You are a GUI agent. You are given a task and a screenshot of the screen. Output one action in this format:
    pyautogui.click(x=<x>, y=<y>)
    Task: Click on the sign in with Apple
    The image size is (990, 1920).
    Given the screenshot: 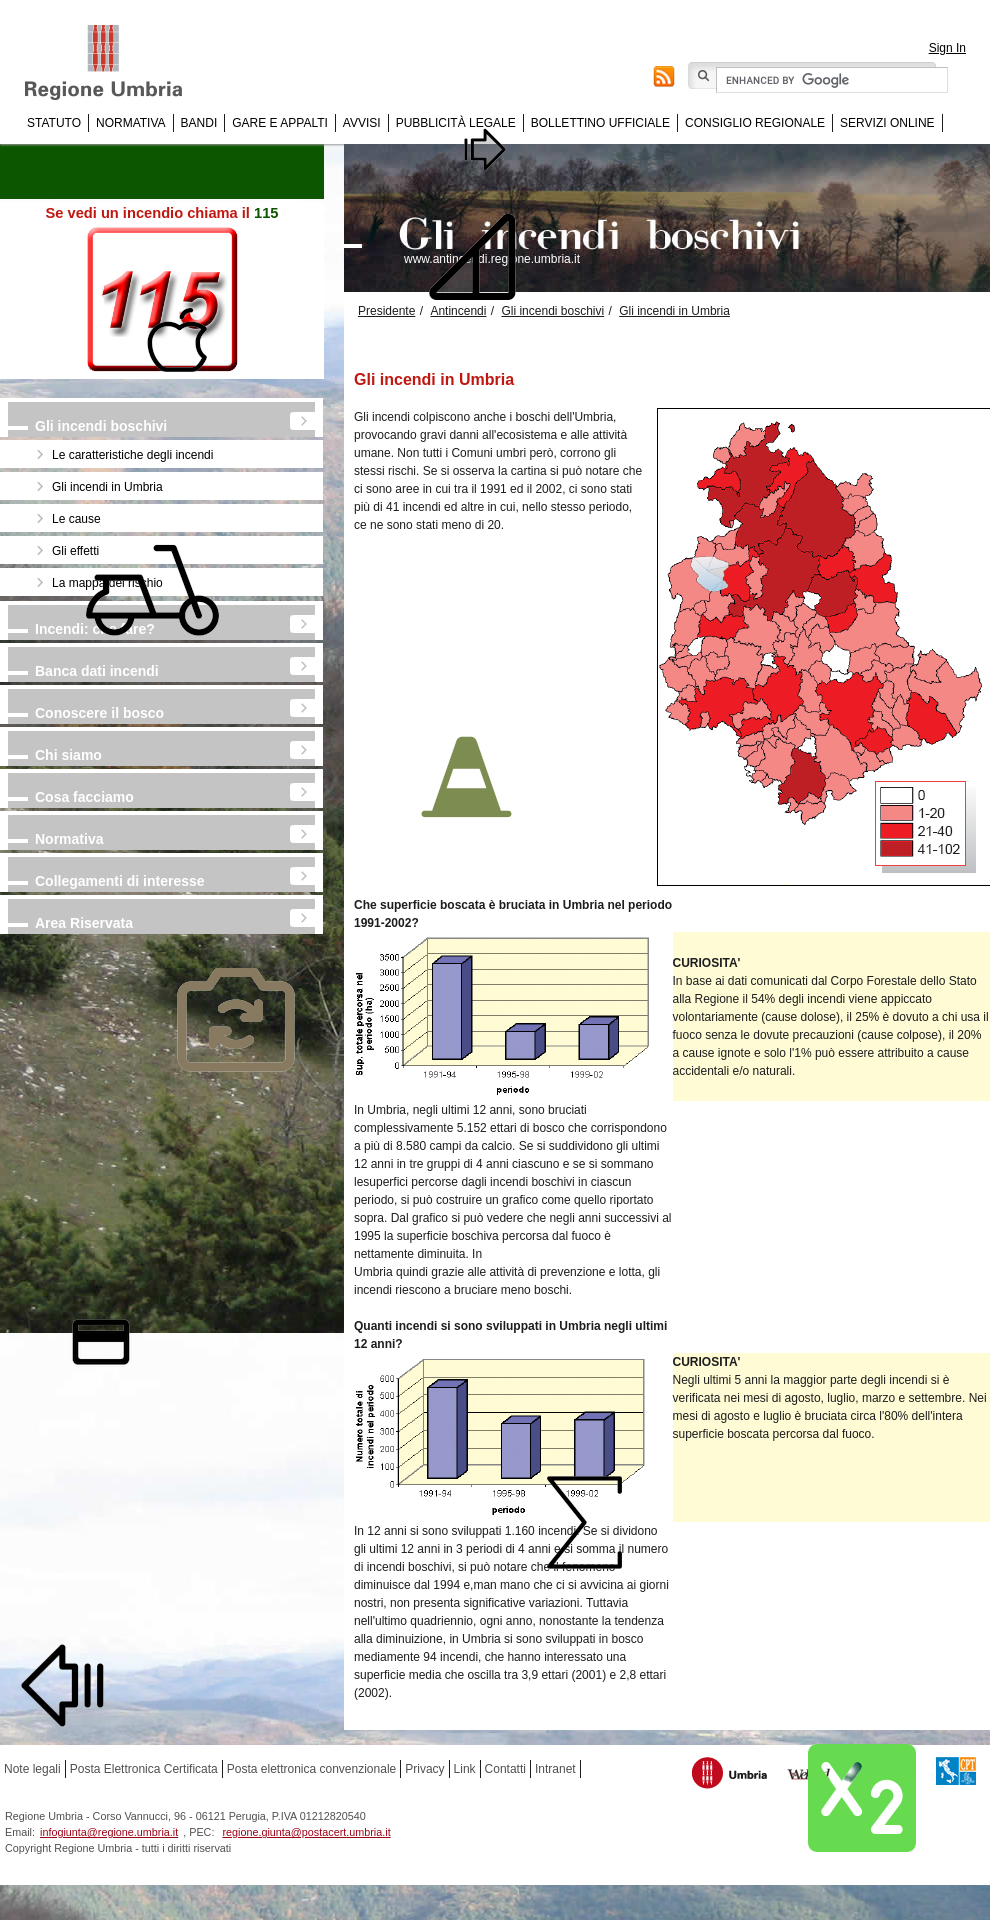 What is the action you would take?
    pyautogui.click(x=179, y=344)
    